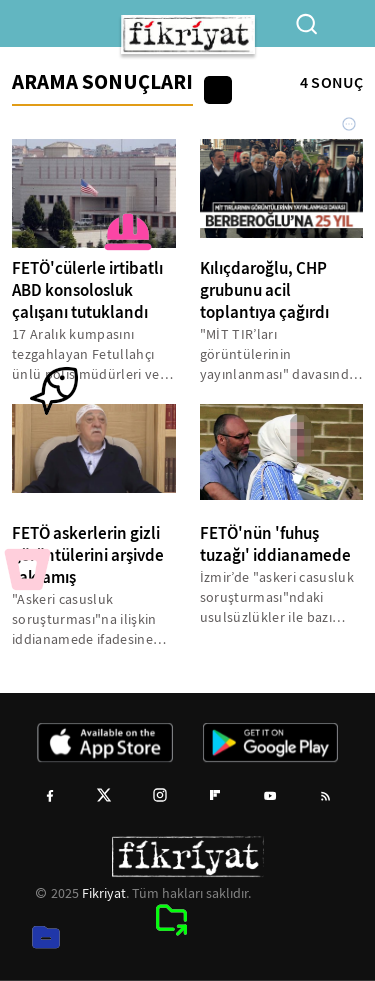 The width and height of the screenshot is (375, 981). I want to click on remove a folder, so click(46, 938).